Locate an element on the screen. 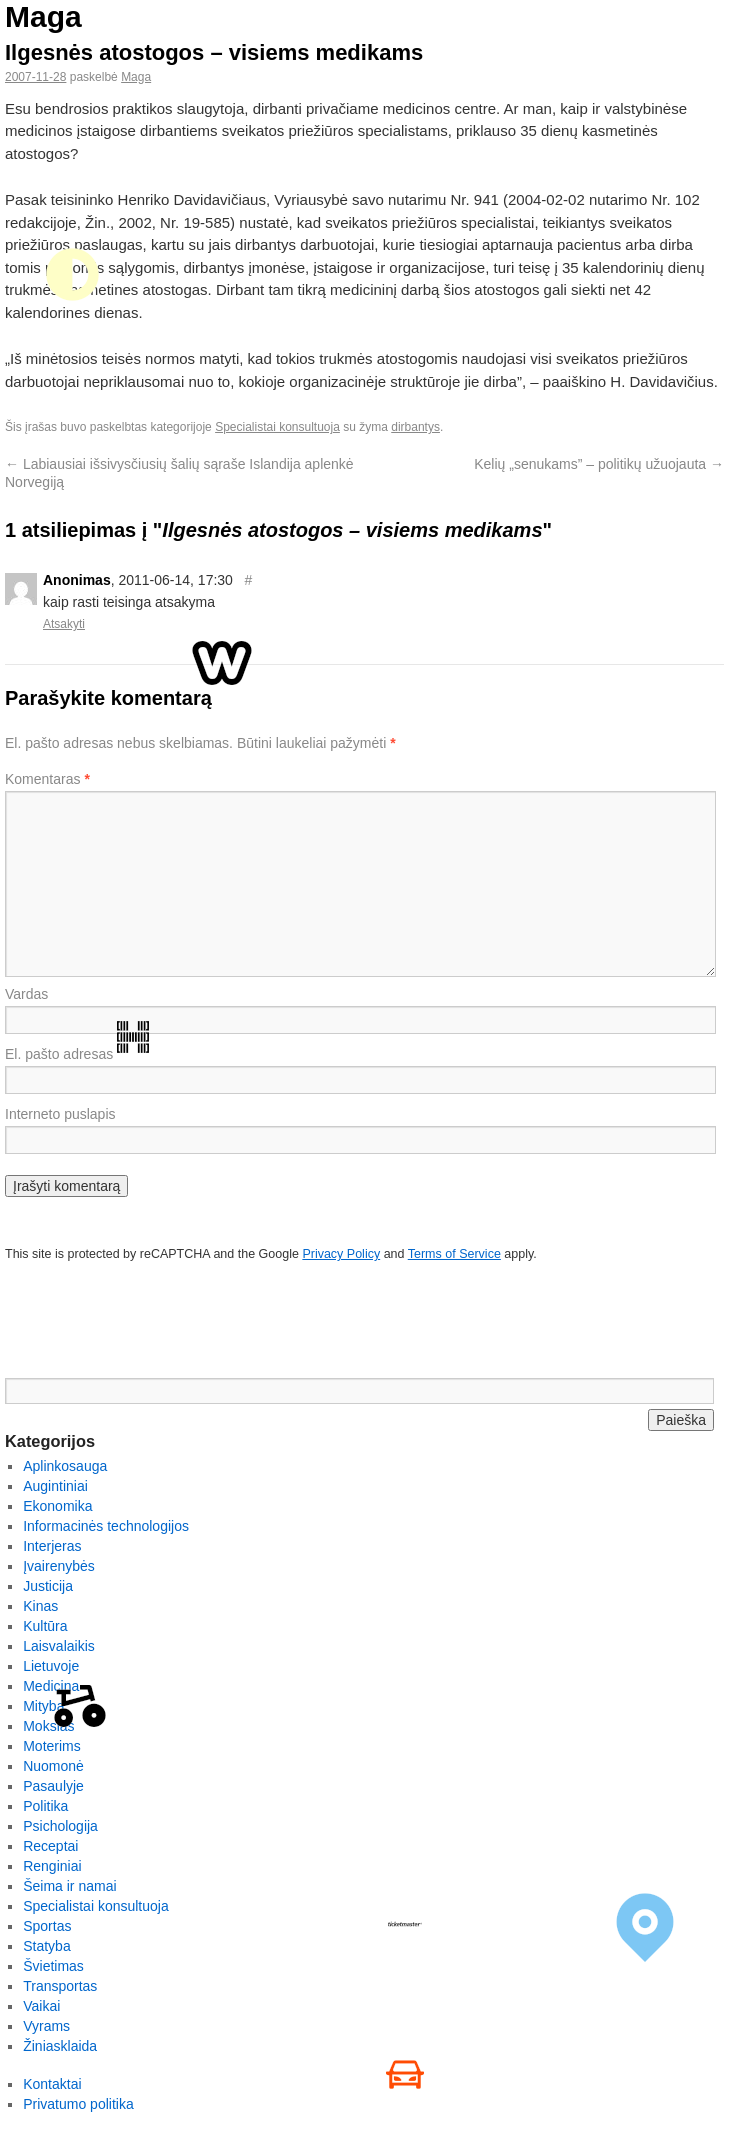 This screenshot has height=2132, width=729. open the Ticketmaster app is located at coordinates (405, 1924).